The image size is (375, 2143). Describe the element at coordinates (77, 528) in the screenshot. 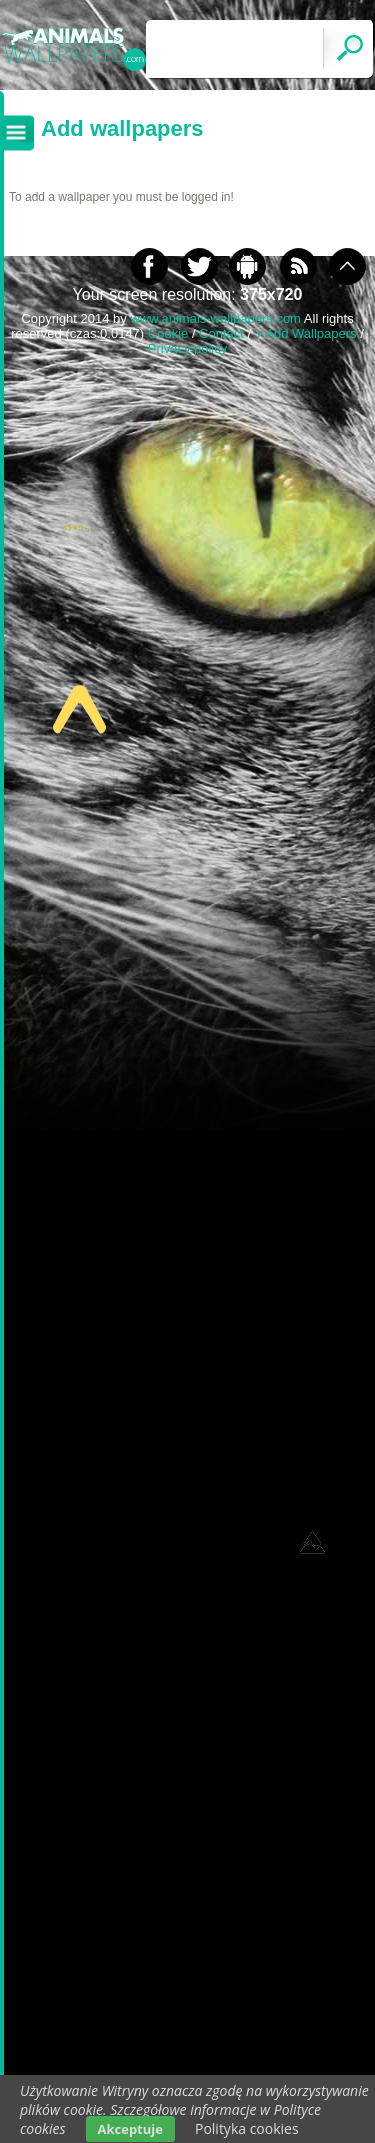

I see `arm keil brand logo` at that location.